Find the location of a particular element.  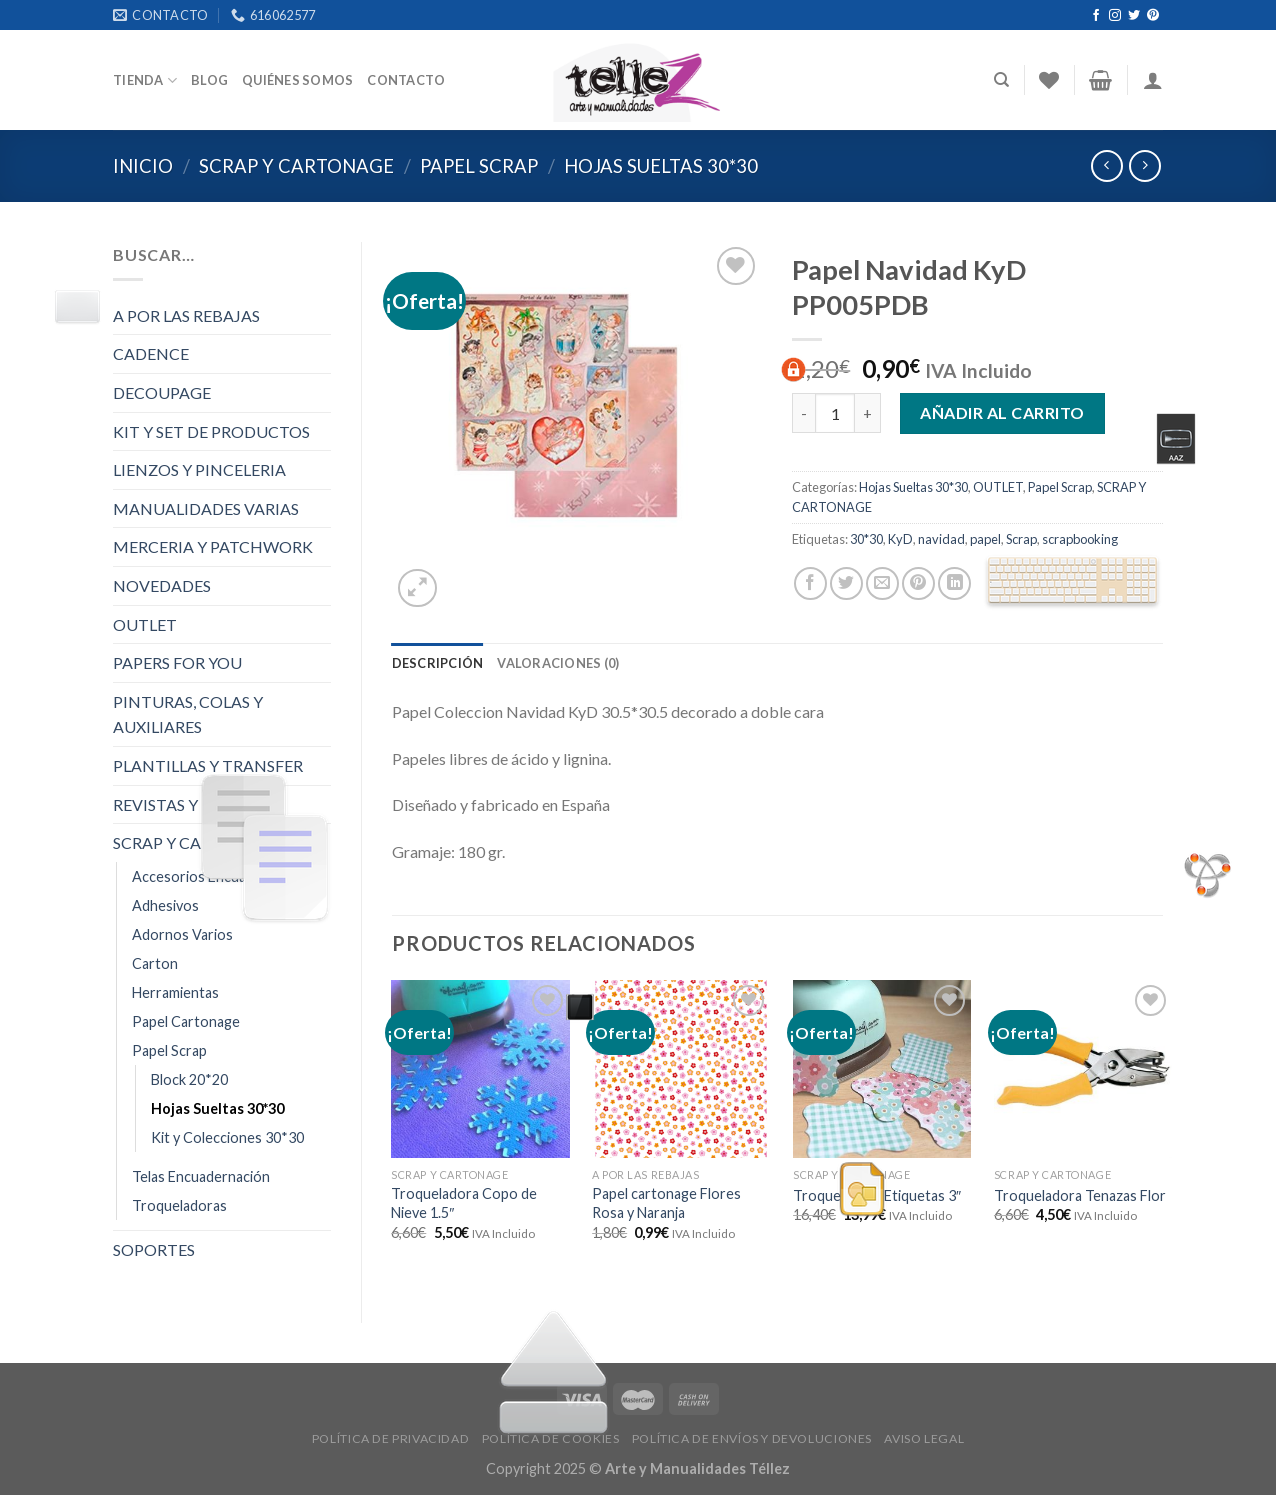

libreoffice draw document file is located at coordinates (862, 1189).